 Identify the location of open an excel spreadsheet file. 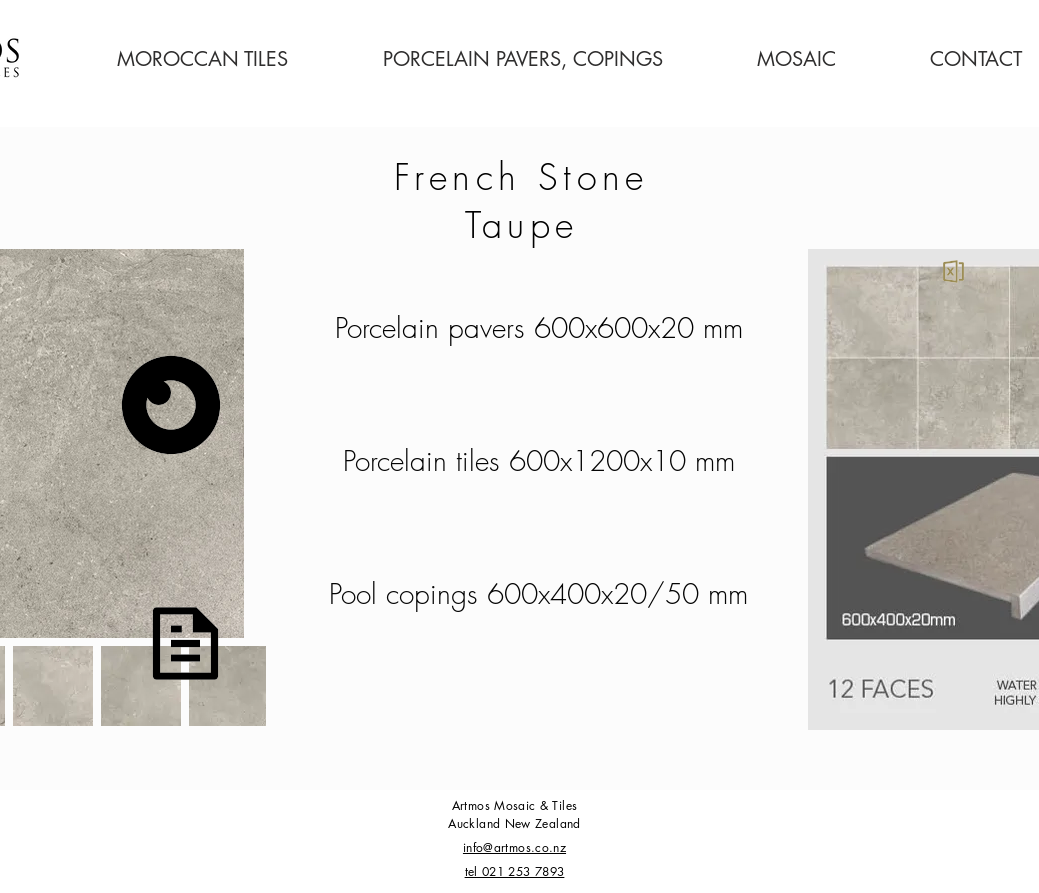
(953, 271).